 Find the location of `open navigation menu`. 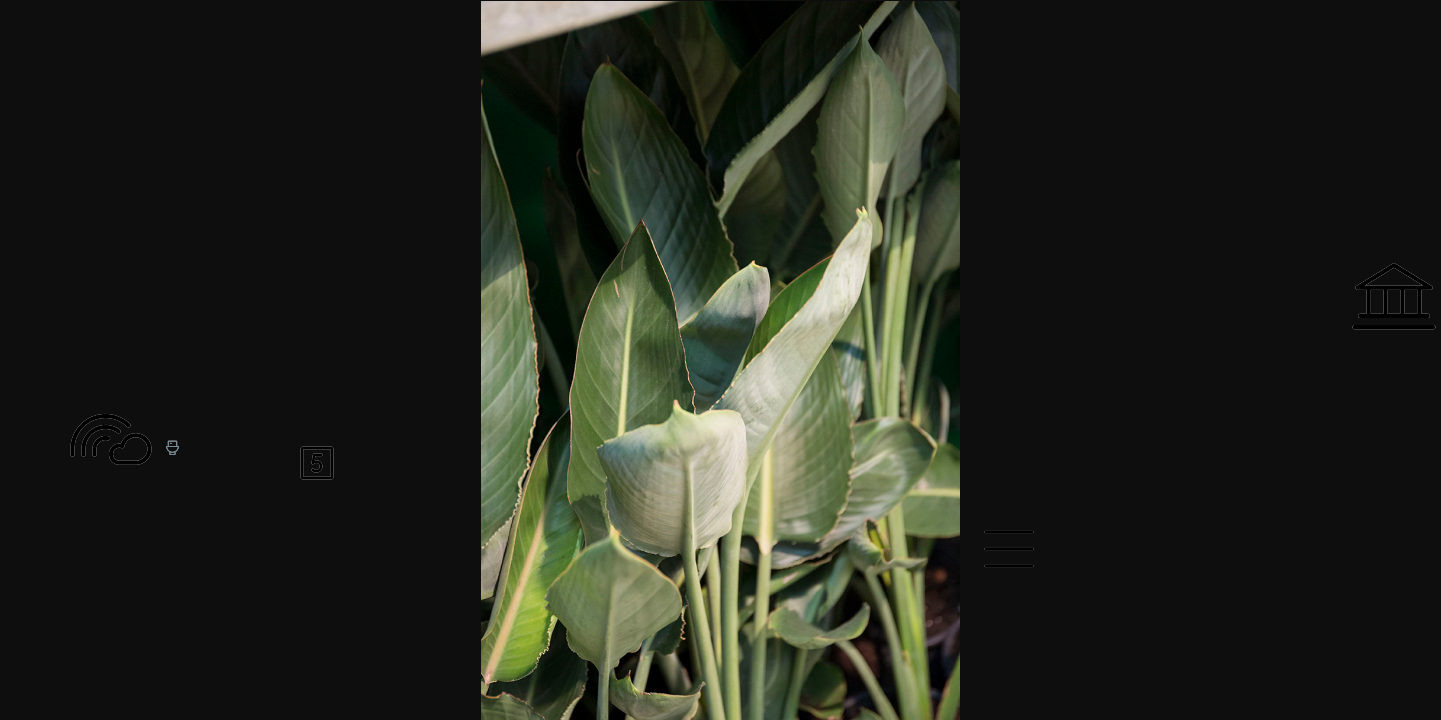

open navigation menu is located at coordinates (1009, 549).